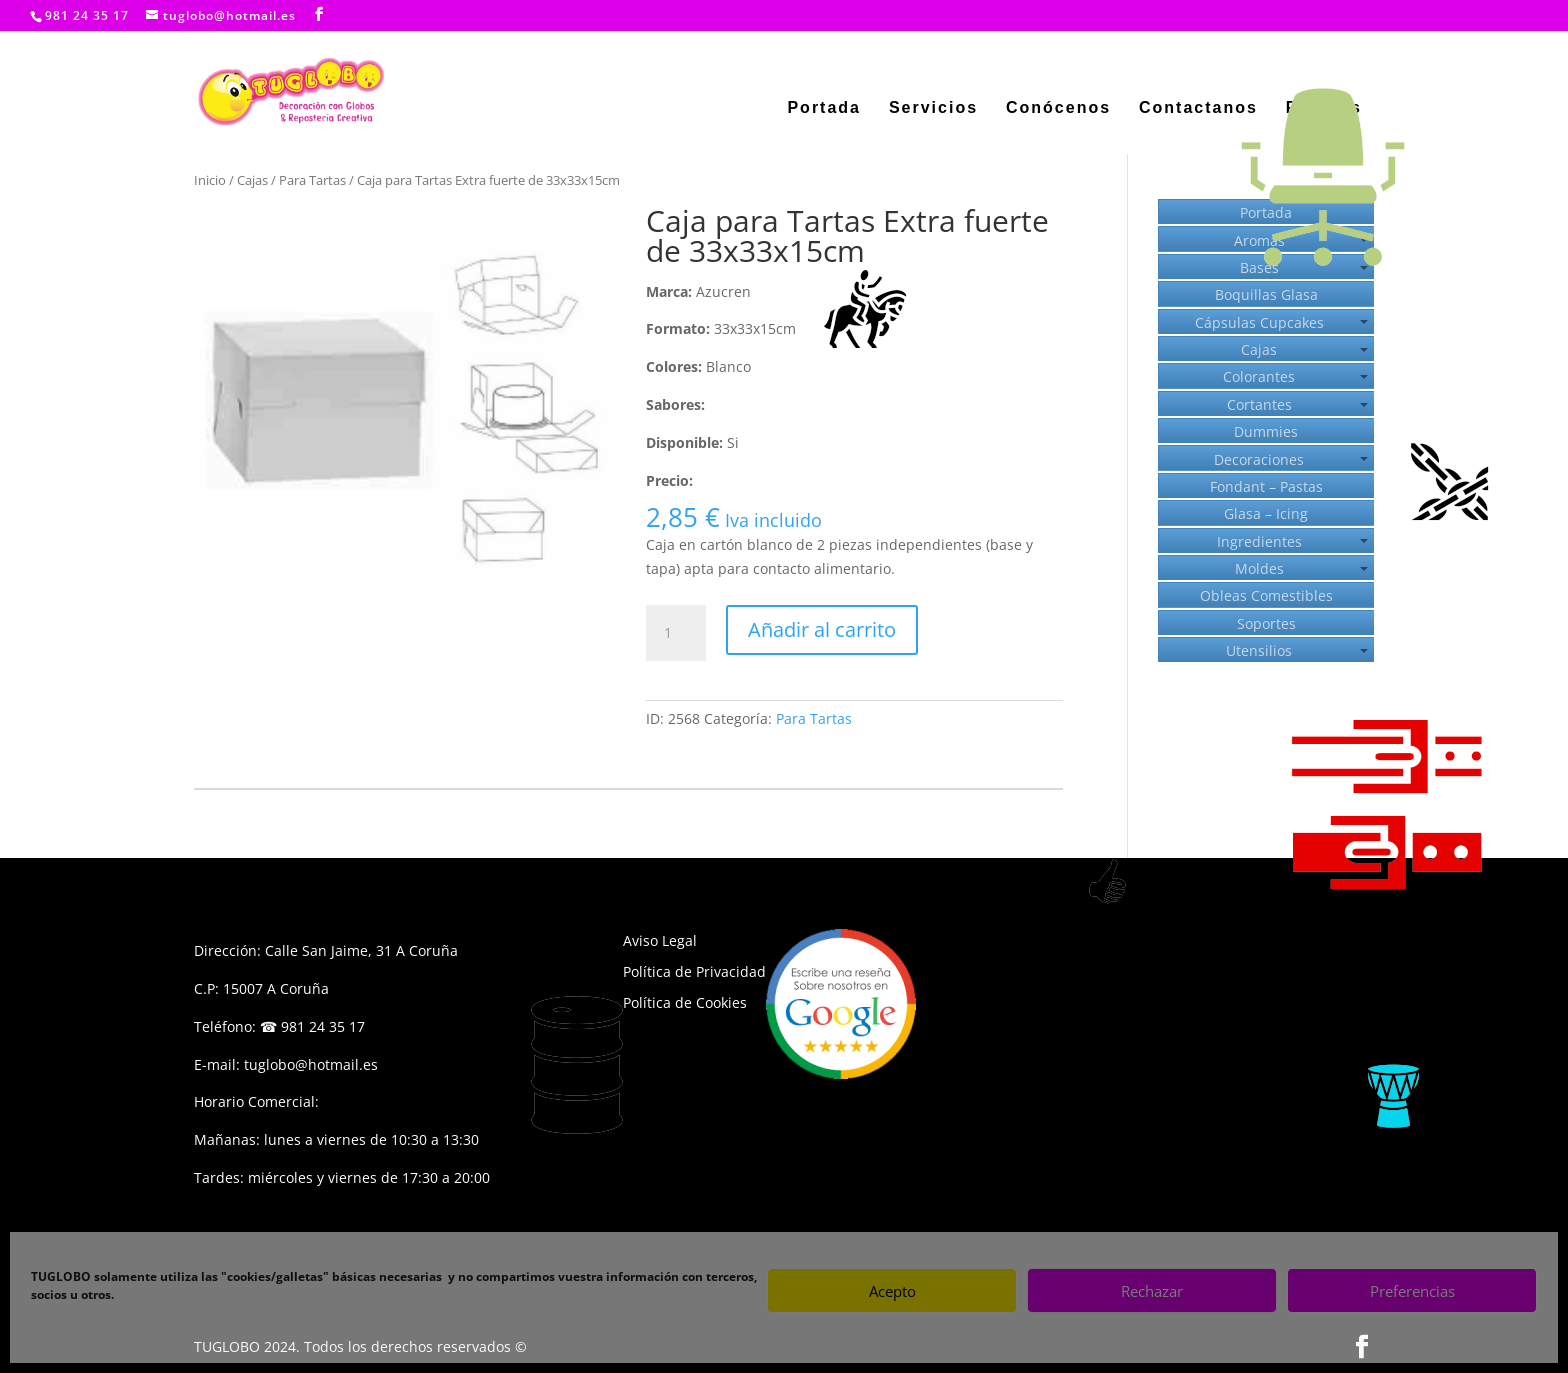 The height and width of the screenshot is (1373, 1568). What do you see at coordinates (1449, 481) in the screenshot?
I see `indicates a linked or connected status` at bounding box center [1449, 481].